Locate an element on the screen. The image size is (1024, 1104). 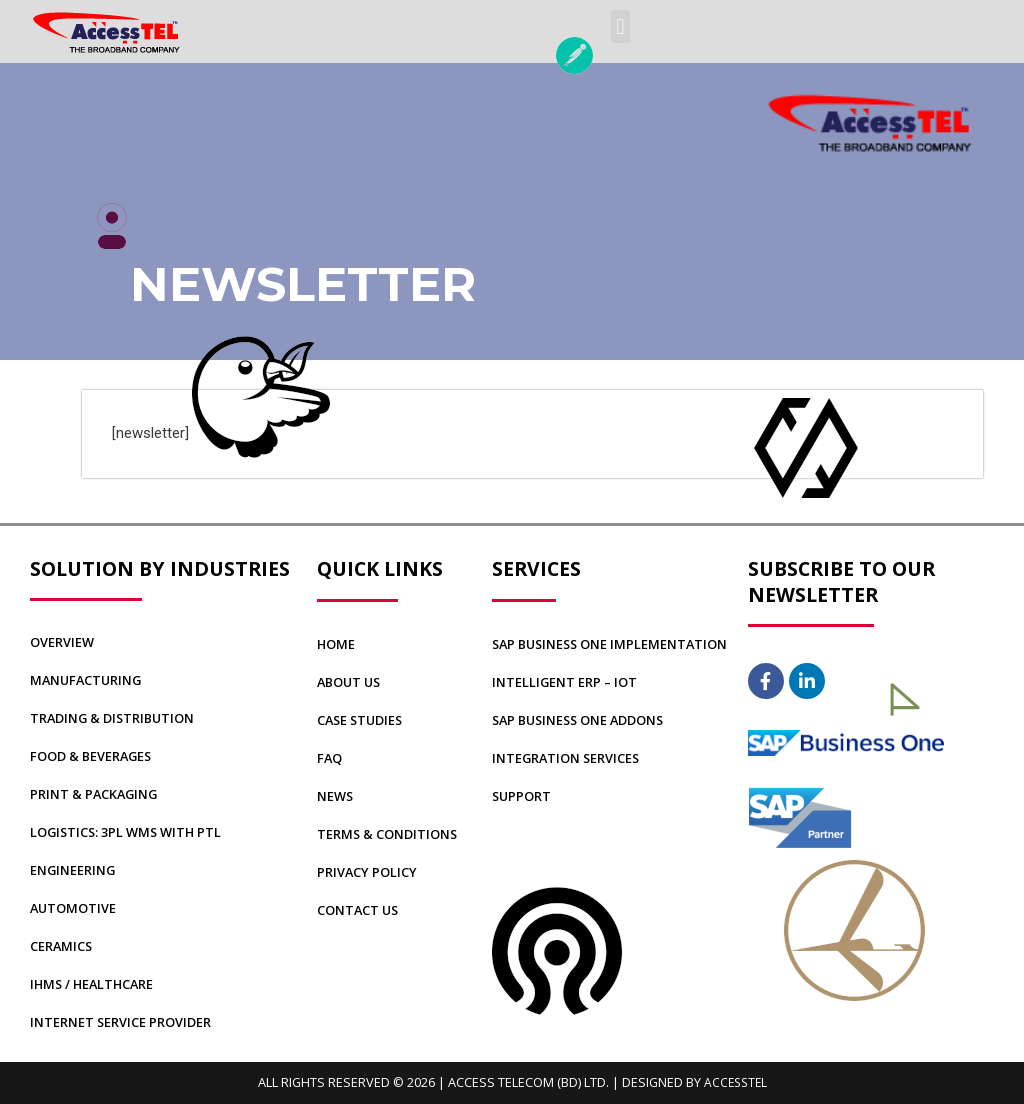
flag an item for review or attention is located at coordinates (903, 699).